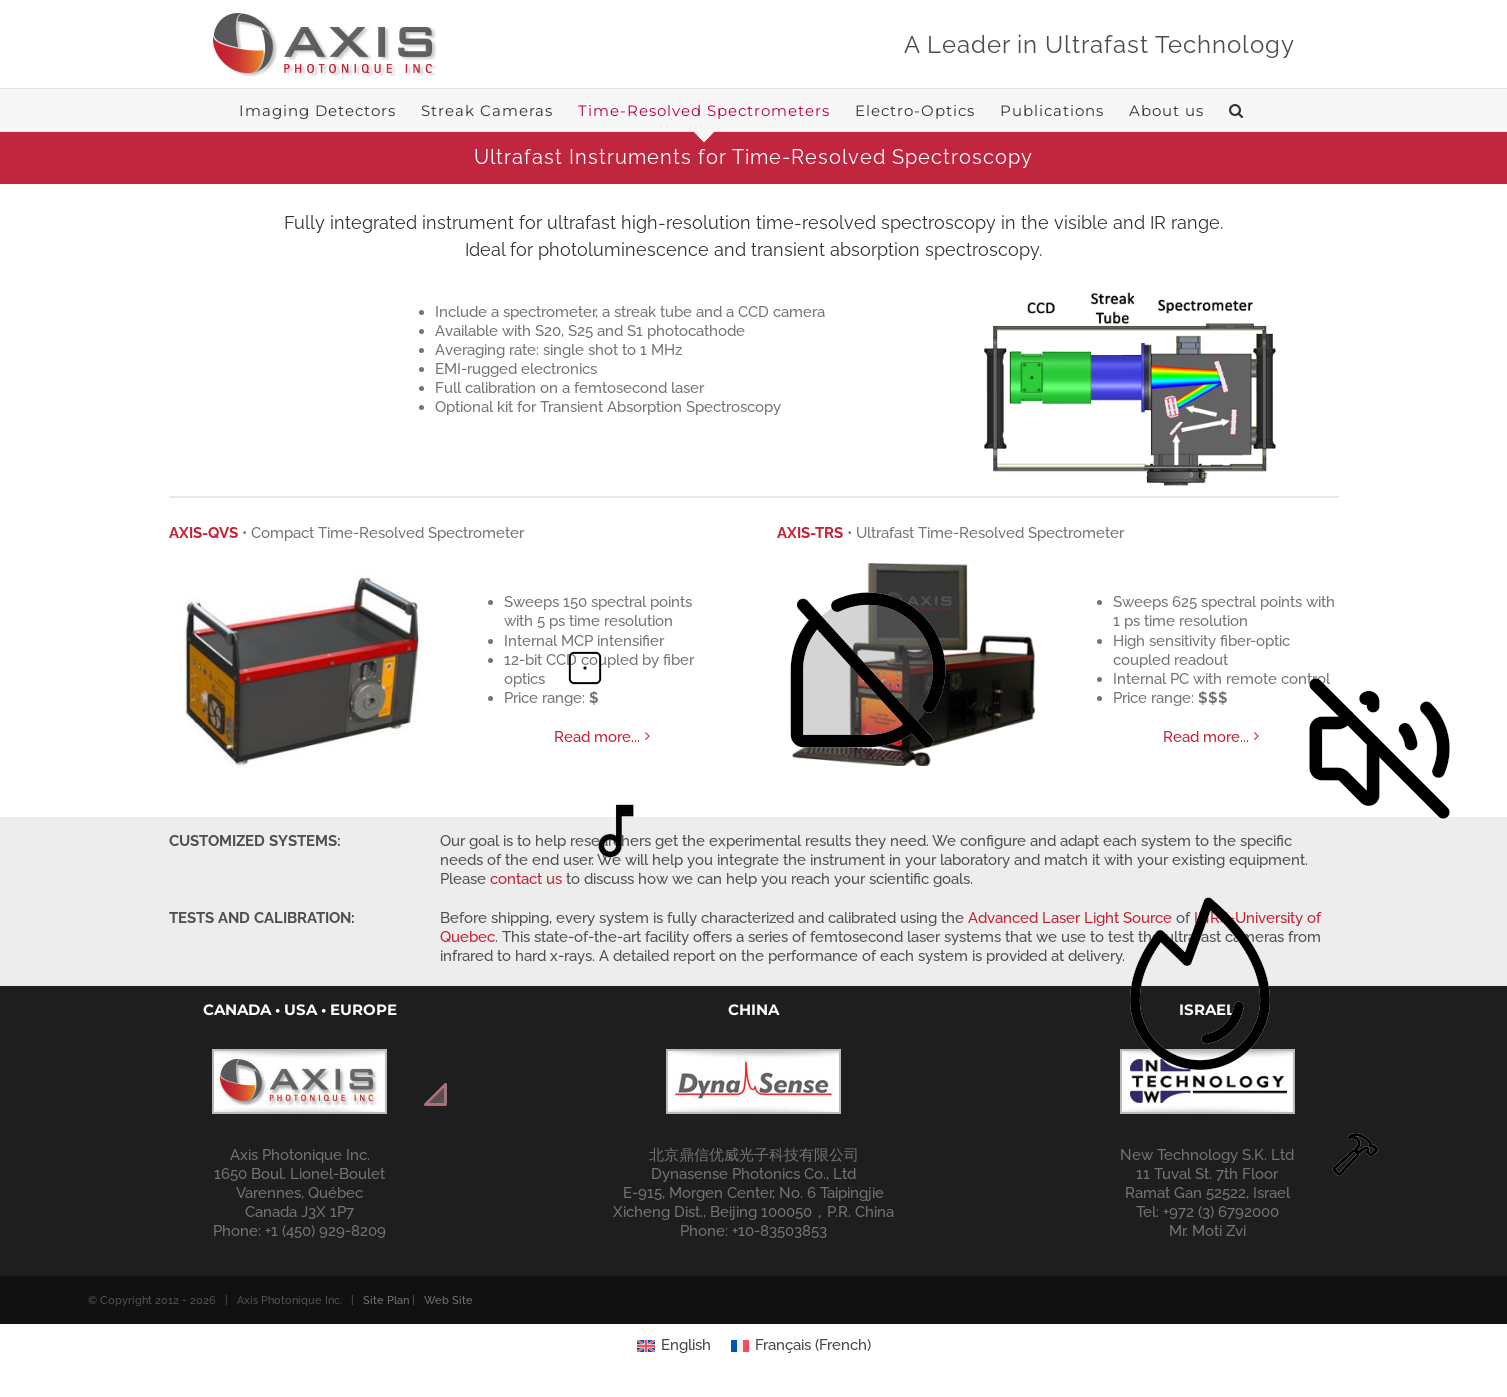 This screenshot has height=1397, width=1507. Describe the element at coordinates (865, 673) in the screenshot. I see `mute or disable chat notifications` at that location.